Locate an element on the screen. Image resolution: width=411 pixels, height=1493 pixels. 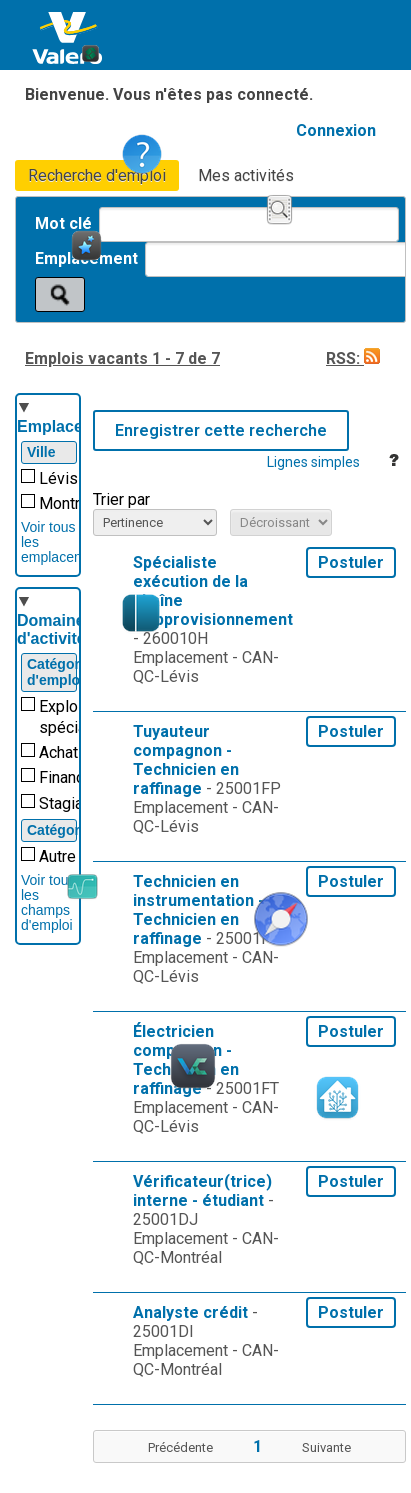
open gnome logs application is located at coordinates (279, 209).